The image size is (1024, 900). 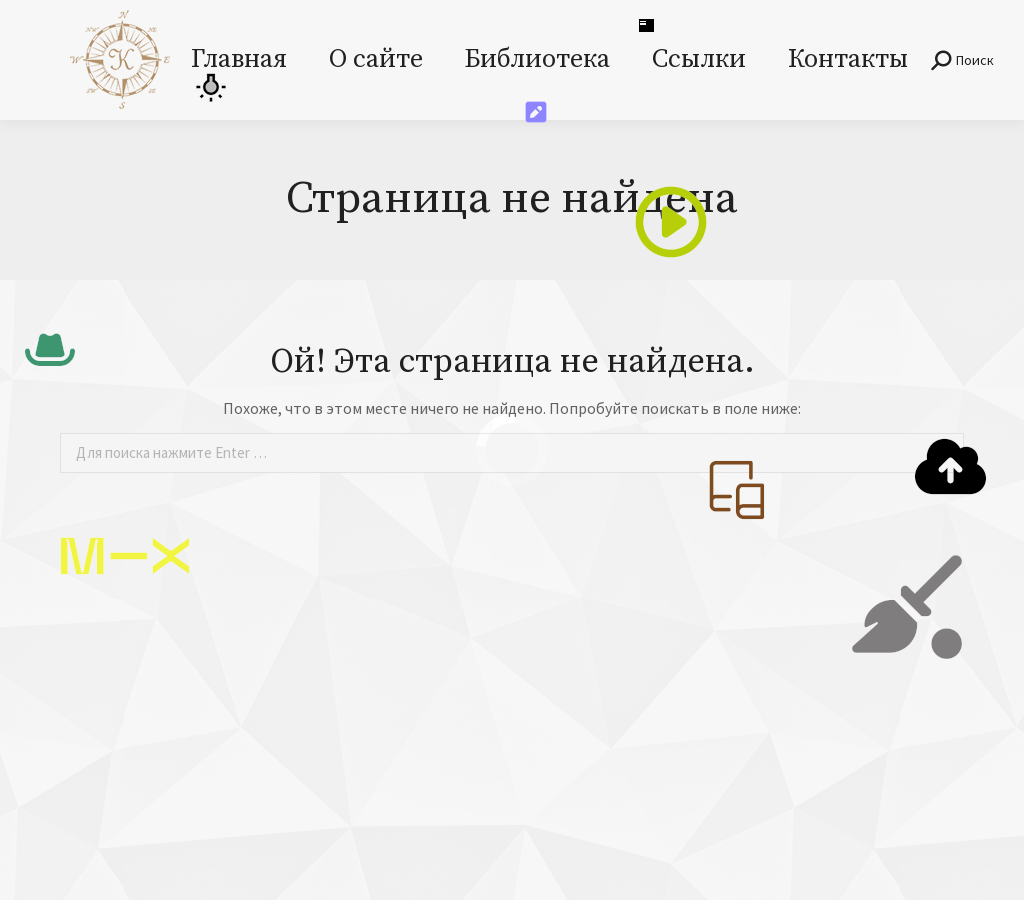 I want to click on clone or duplicate a repository, so click(x=735, y=490).